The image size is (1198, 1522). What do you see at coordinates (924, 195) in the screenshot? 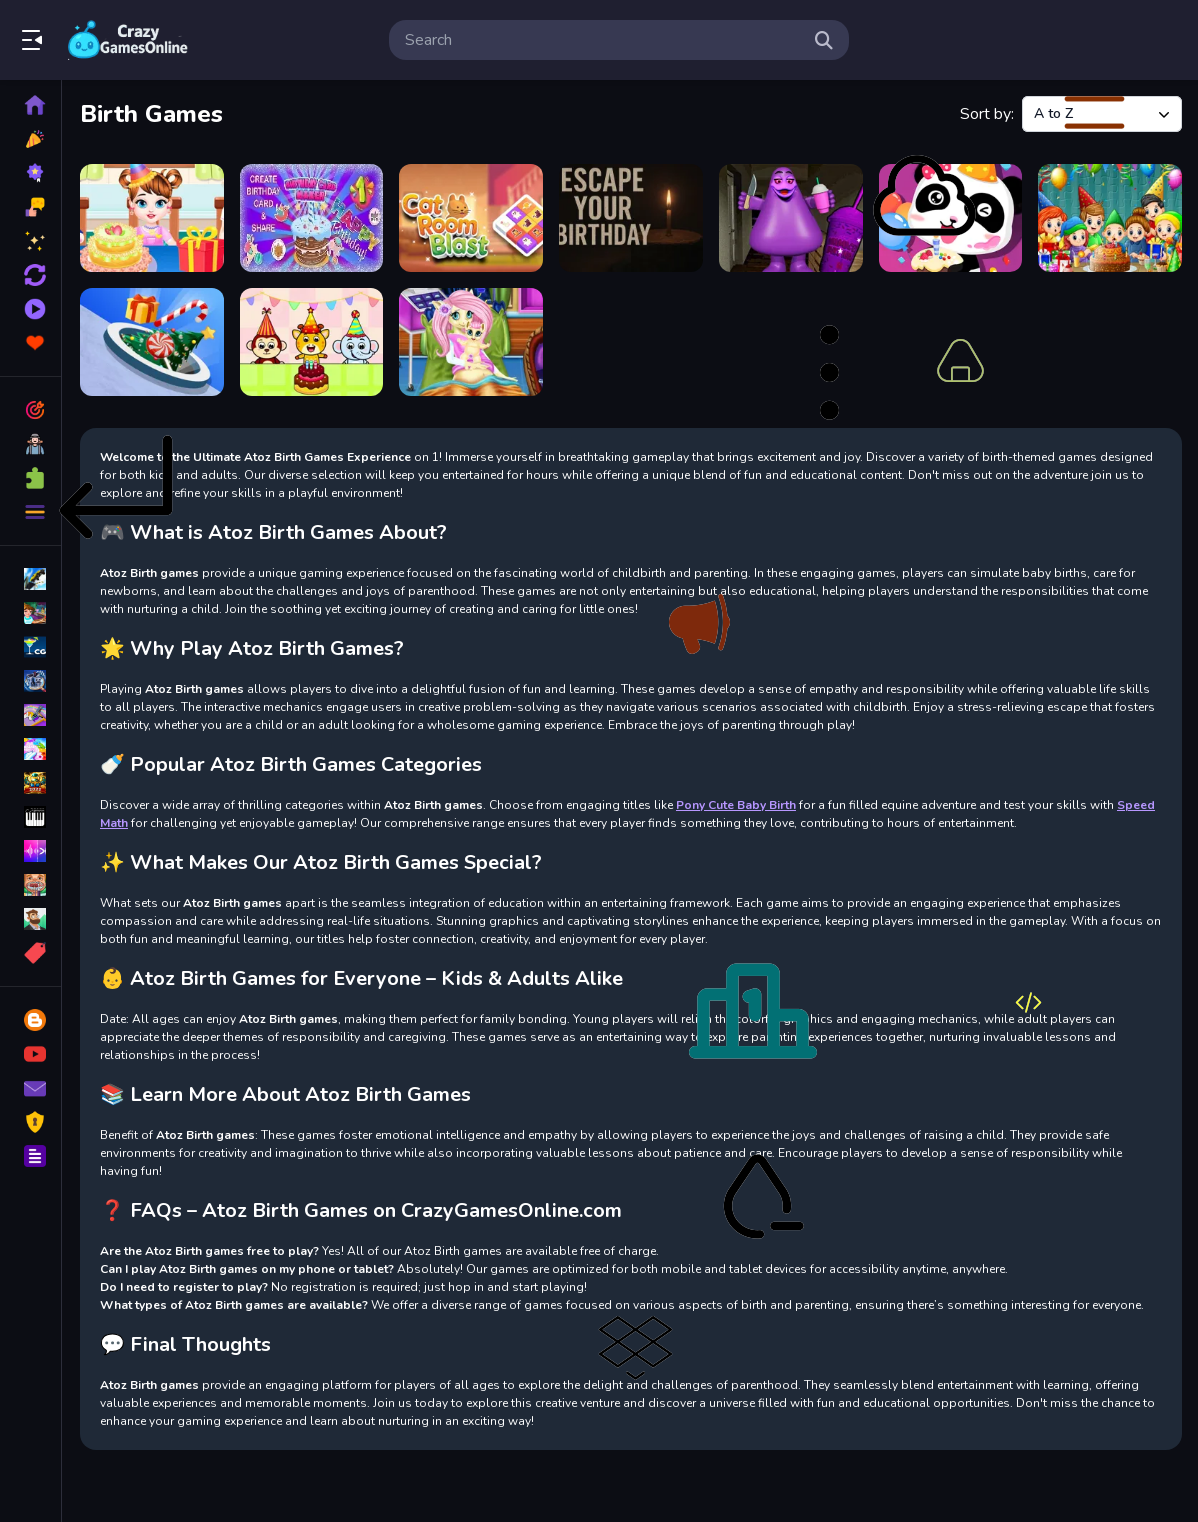
I see `access cloud storage` at bounding box center [924, 195].